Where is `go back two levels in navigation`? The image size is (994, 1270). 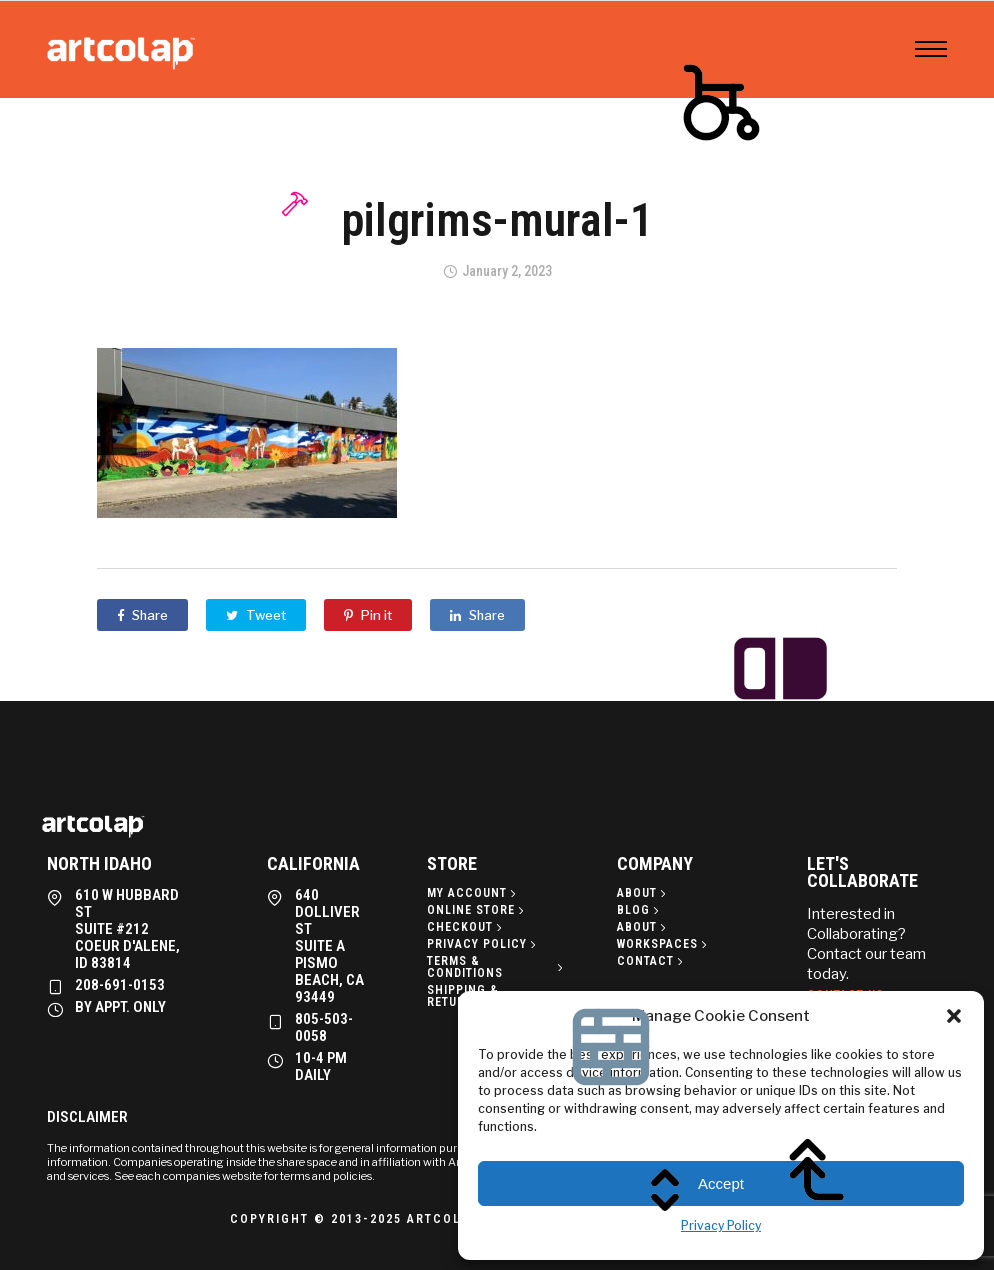
go back two levels in navigation is located at coordinates (818, 1171).